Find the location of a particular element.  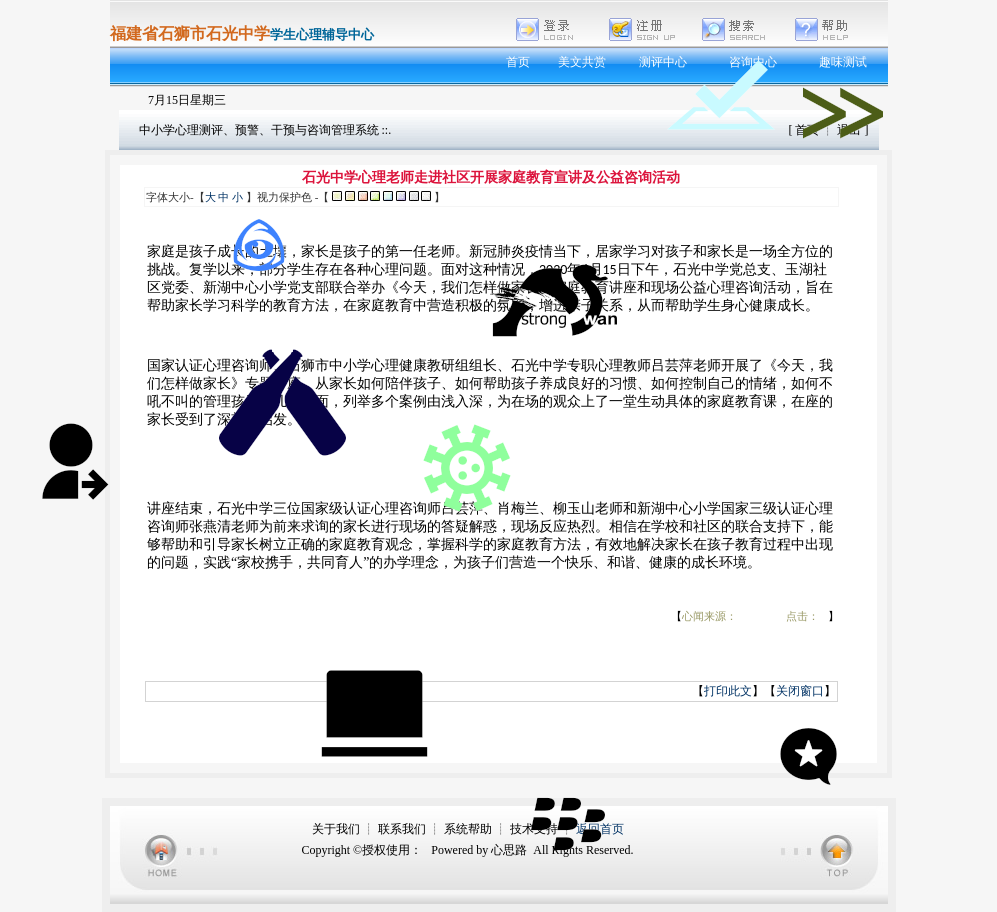

share a user profile with others is located at coordinates (71, 463).